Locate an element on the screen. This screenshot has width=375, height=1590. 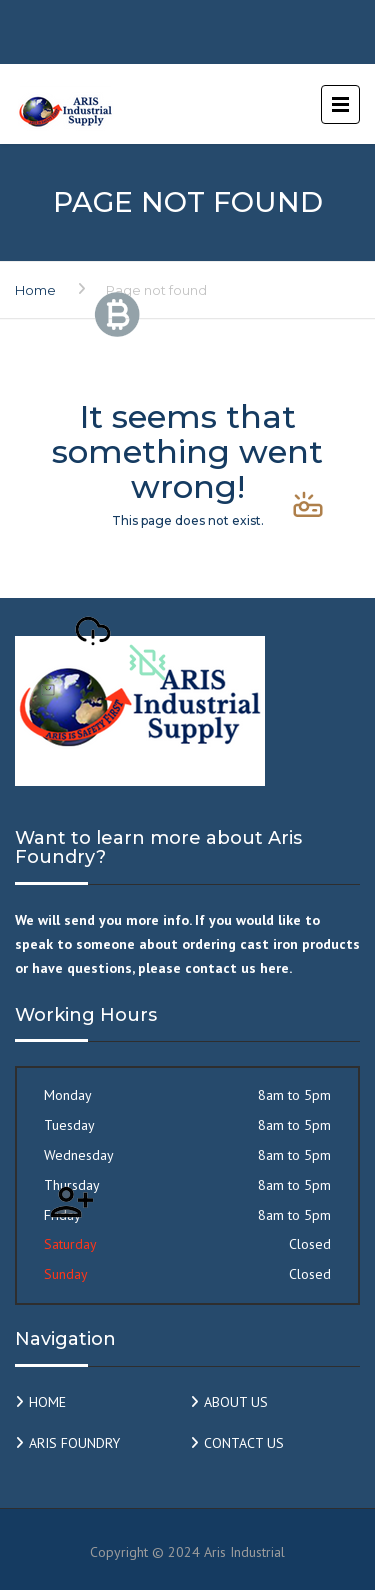
connect to a projector or external display is located at coordinates (308, 505).